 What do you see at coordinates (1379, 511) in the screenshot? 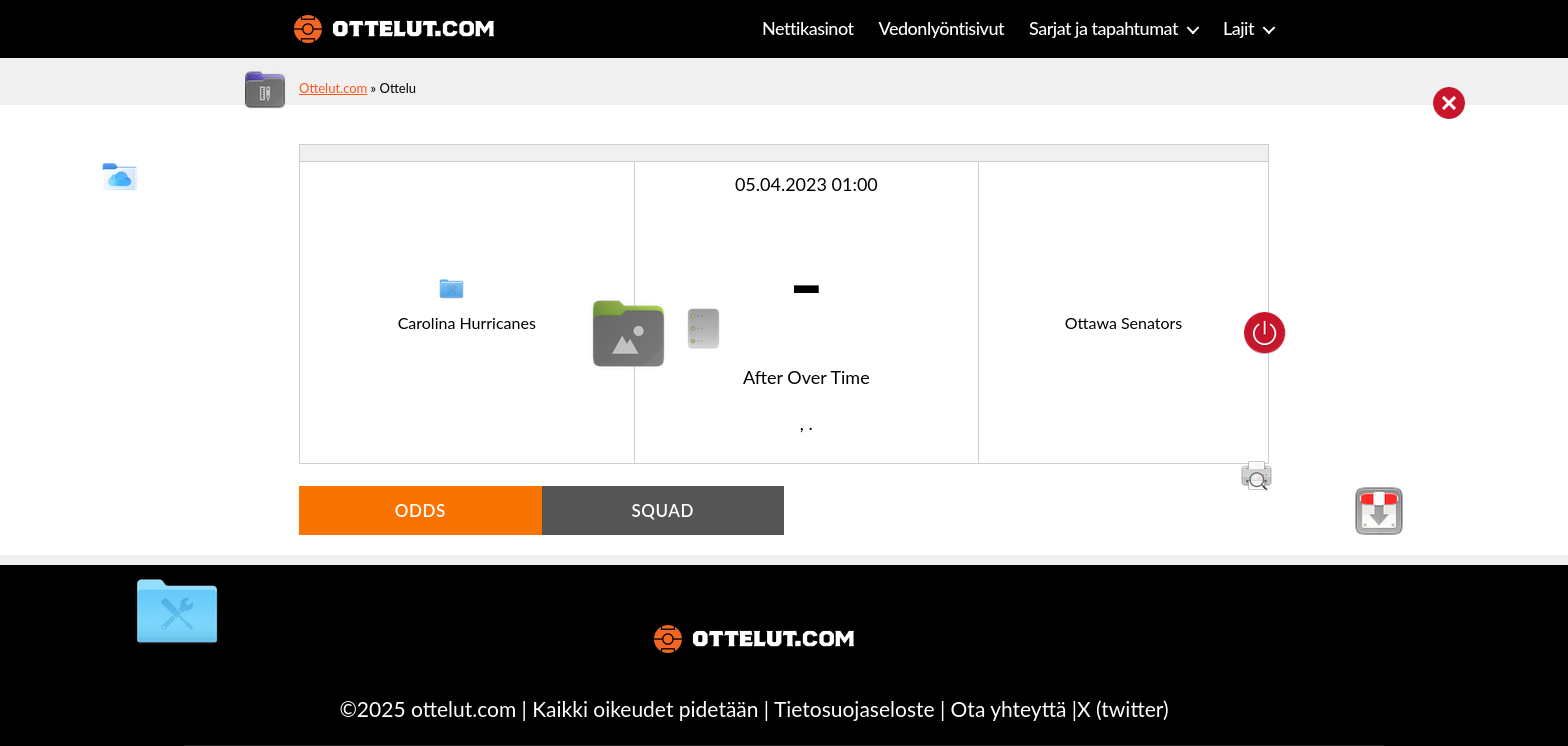
I see `open transmission bittorrent client` at bounding box center [1379, 511].